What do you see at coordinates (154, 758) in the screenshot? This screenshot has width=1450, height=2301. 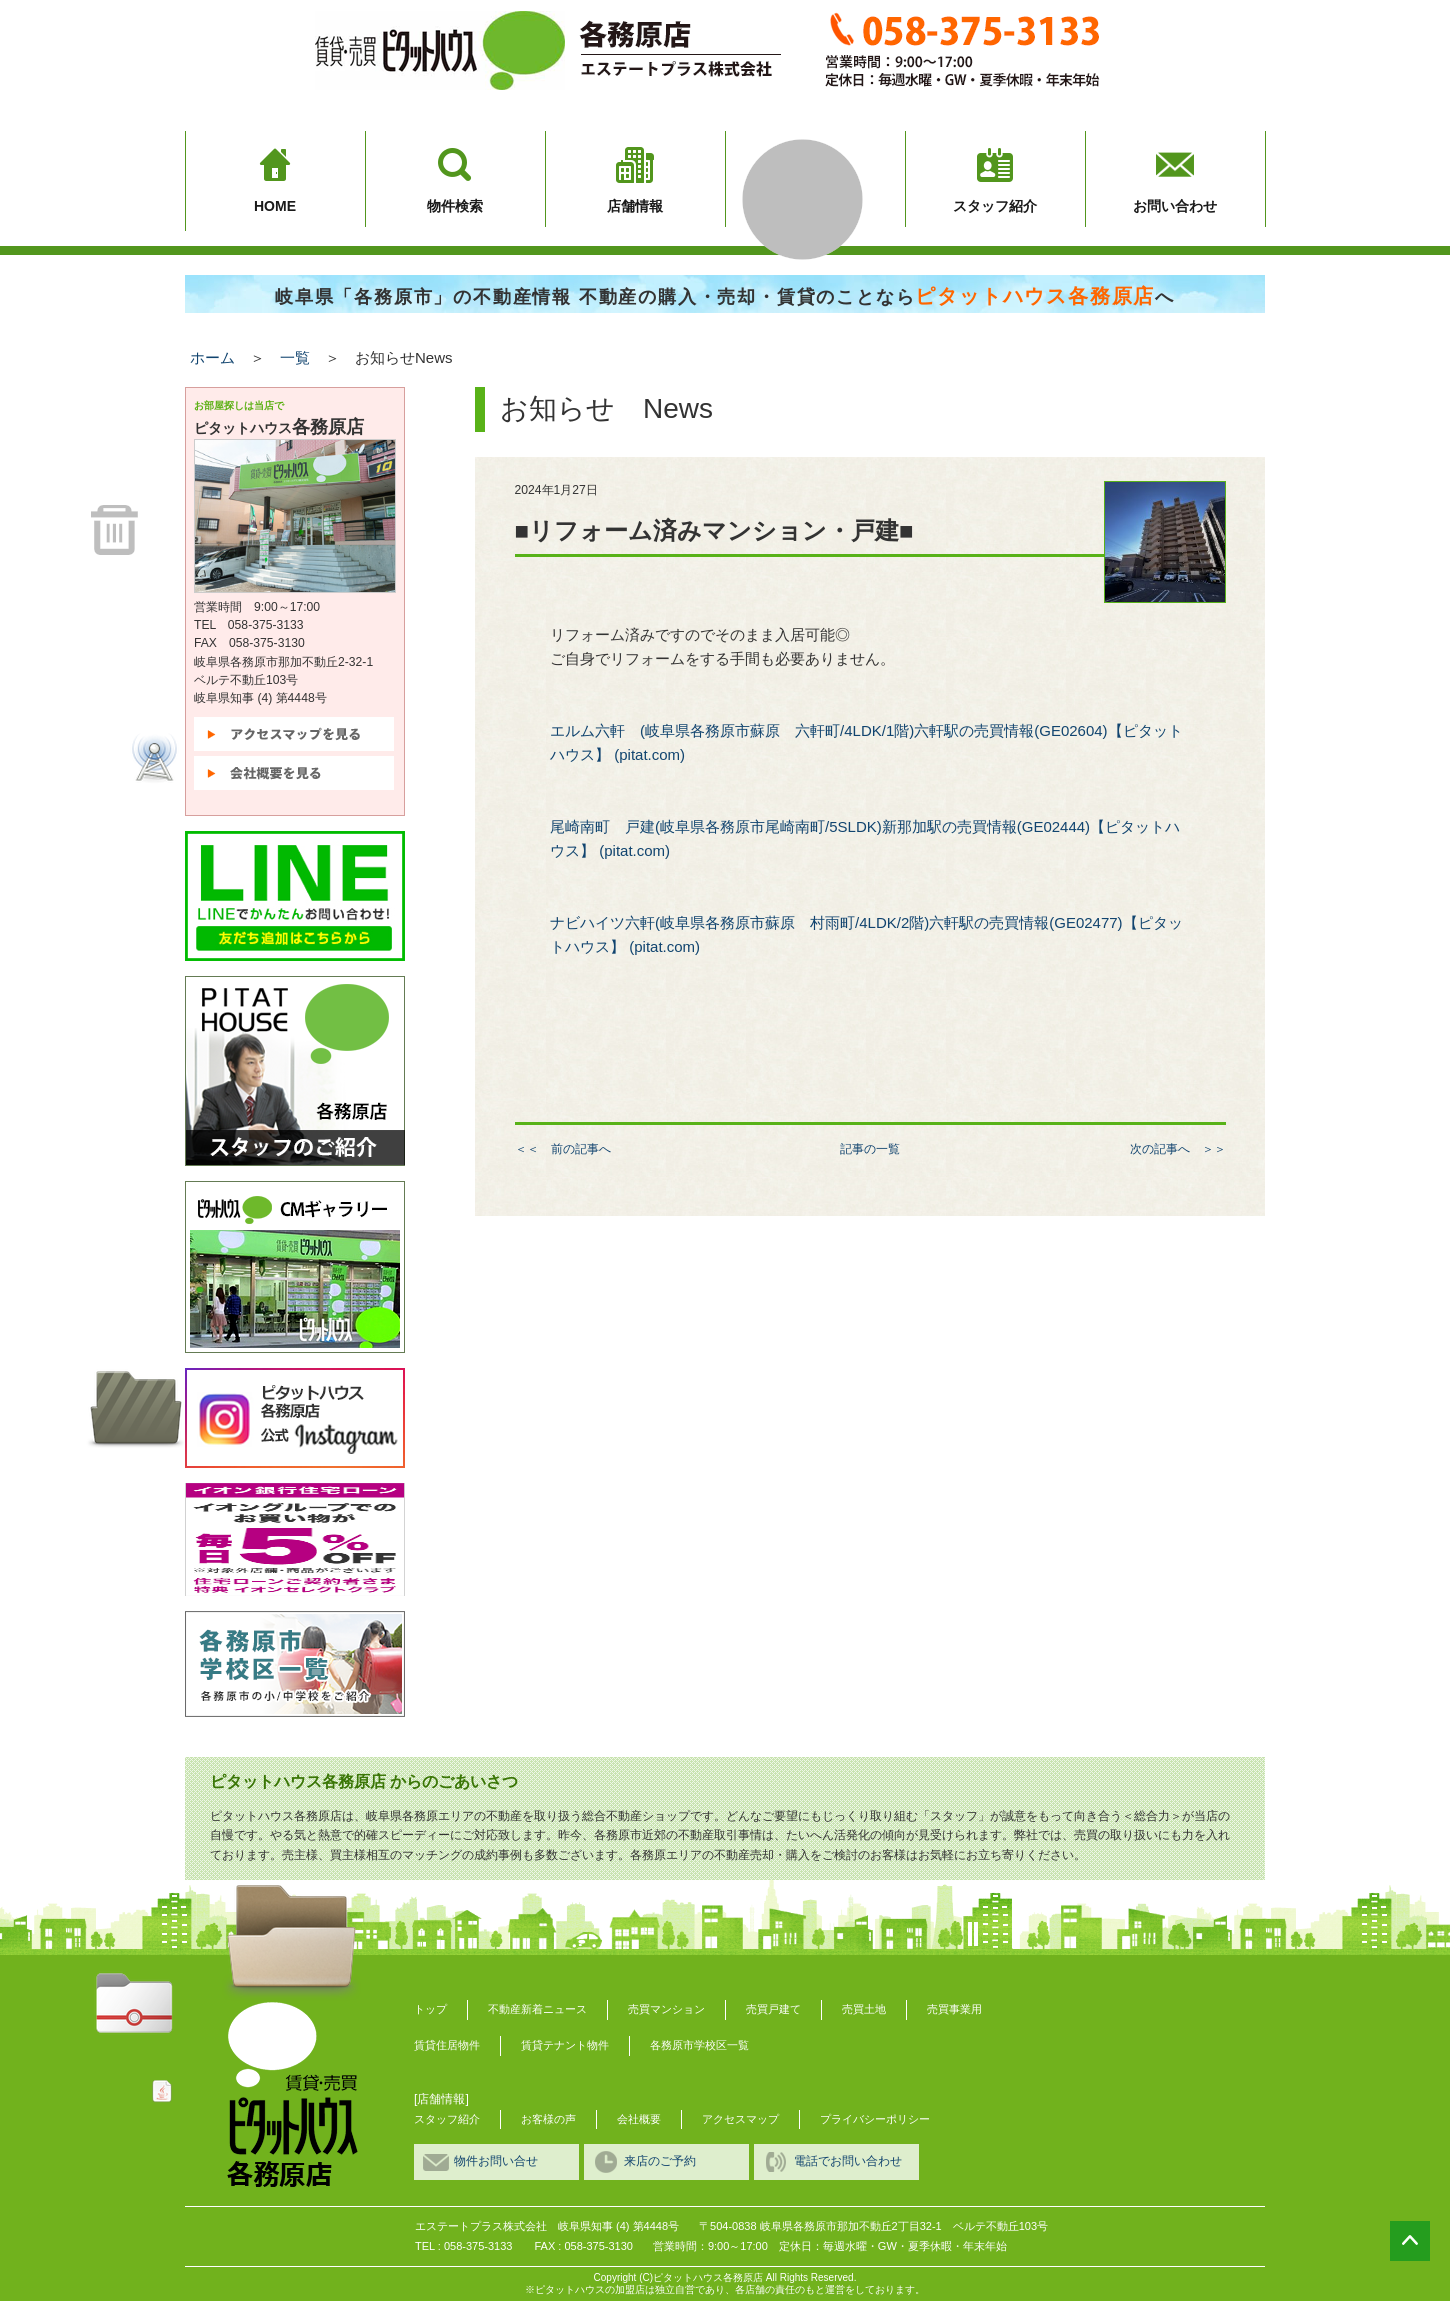 I see `indicates wireless network connectivity status` at bounding box center [154, 758].